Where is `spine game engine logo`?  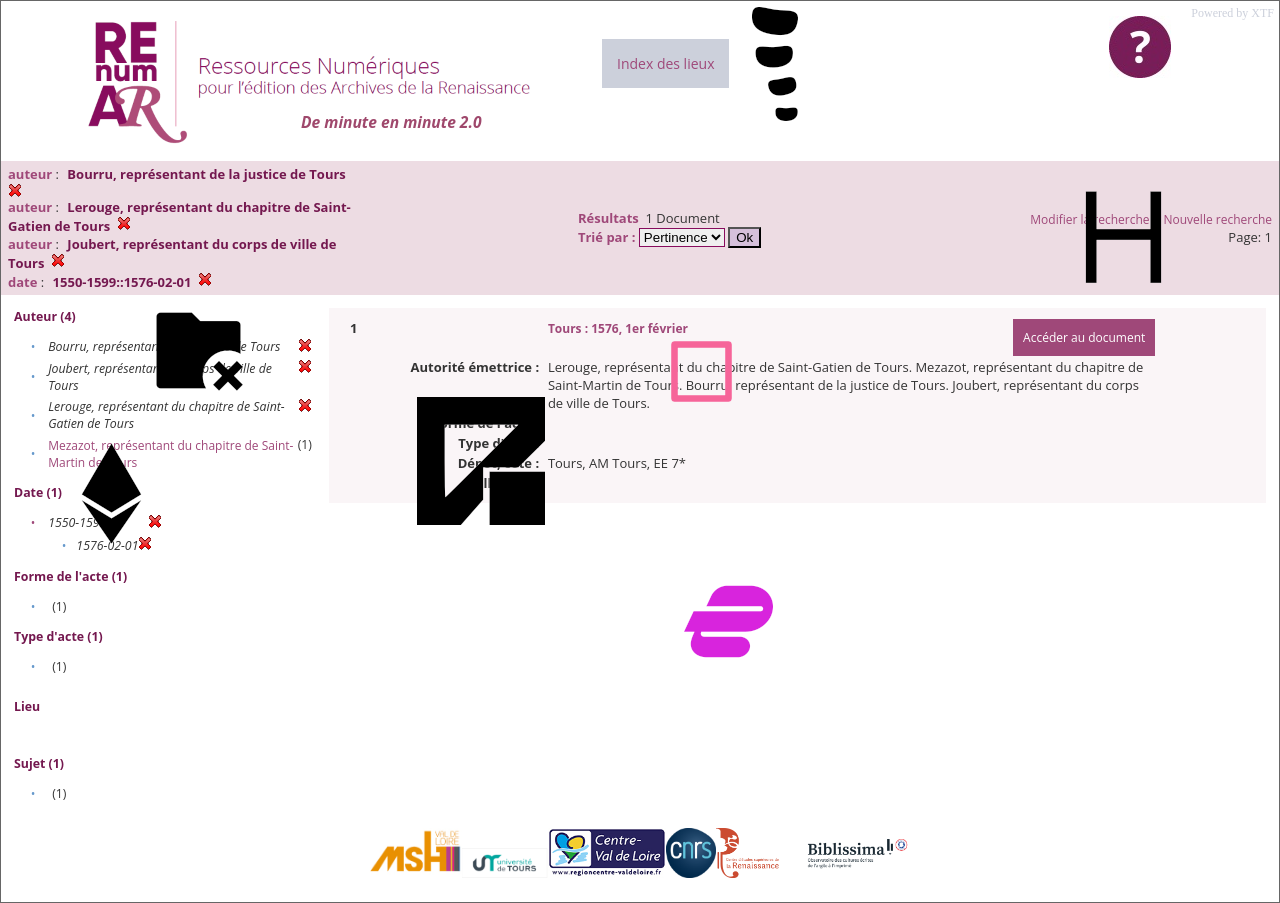
spine game engine logo is located at coordinates (775, 64).